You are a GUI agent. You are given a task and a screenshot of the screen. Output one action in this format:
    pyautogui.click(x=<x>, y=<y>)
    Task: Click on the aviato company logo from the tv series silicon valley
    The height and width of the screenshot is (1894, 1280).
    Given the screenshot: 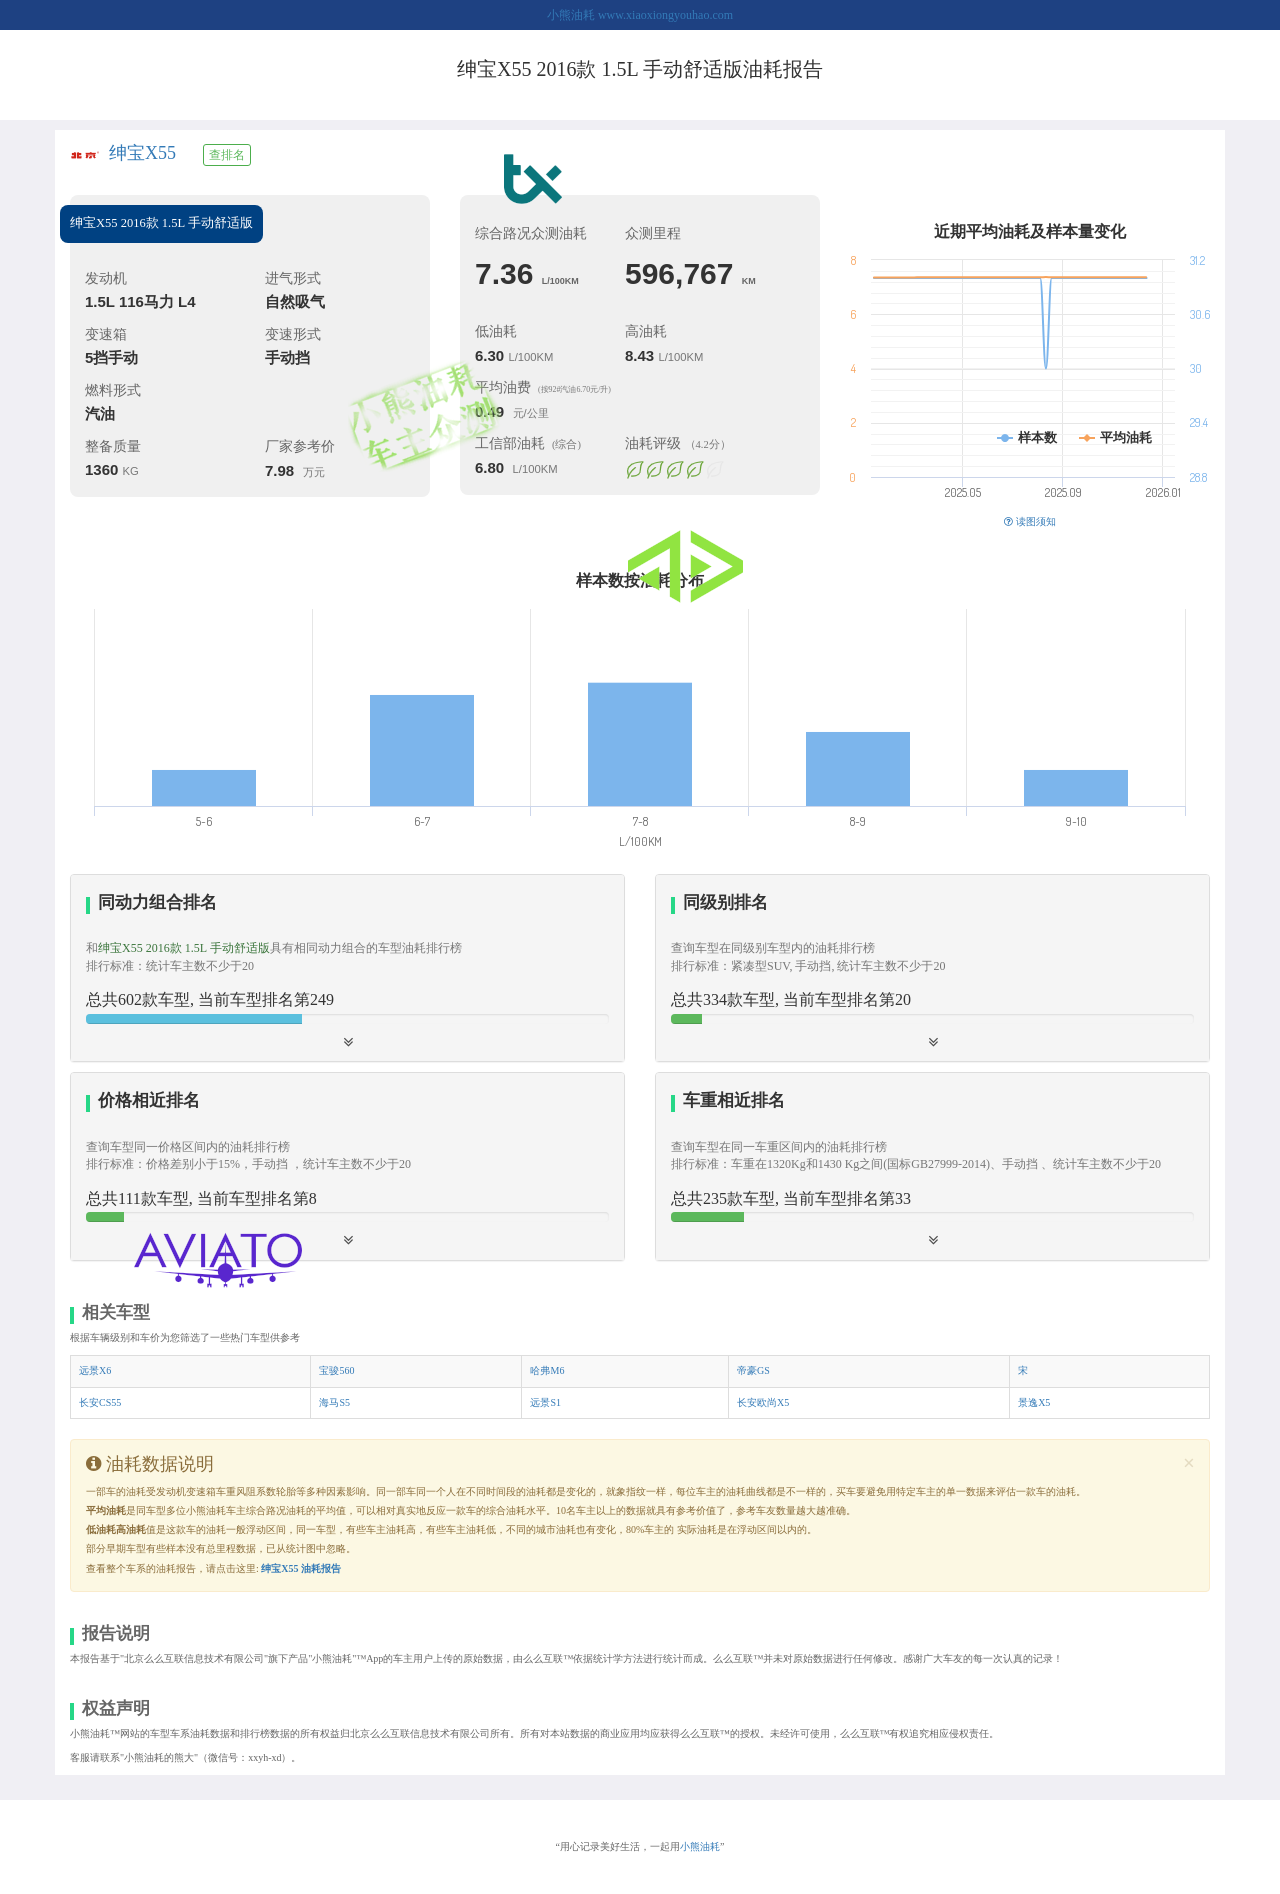 What is the action you would take?
    pyautogui.click(x=218, y=1260)
    